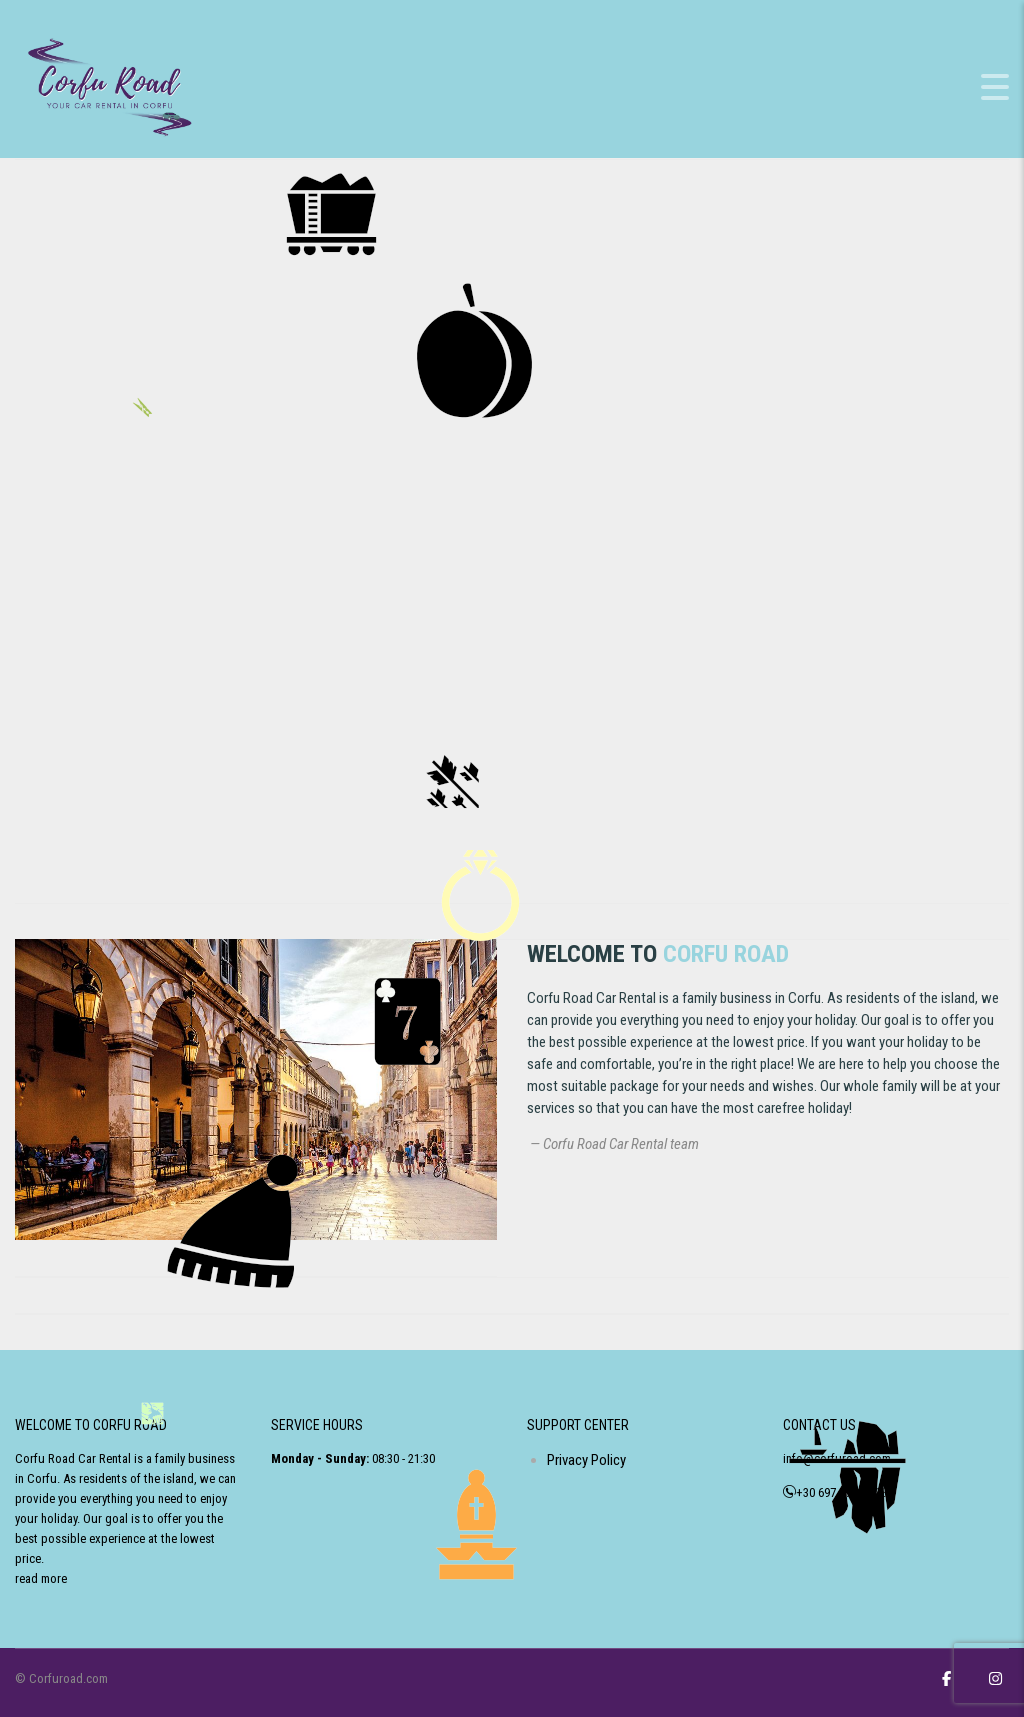 The width and height of the screenshot is (1024, 1717). Describe the element at coordinates (232, 1221) in the screenshot. I see `winter clothing or cold weather gear category` at that location.